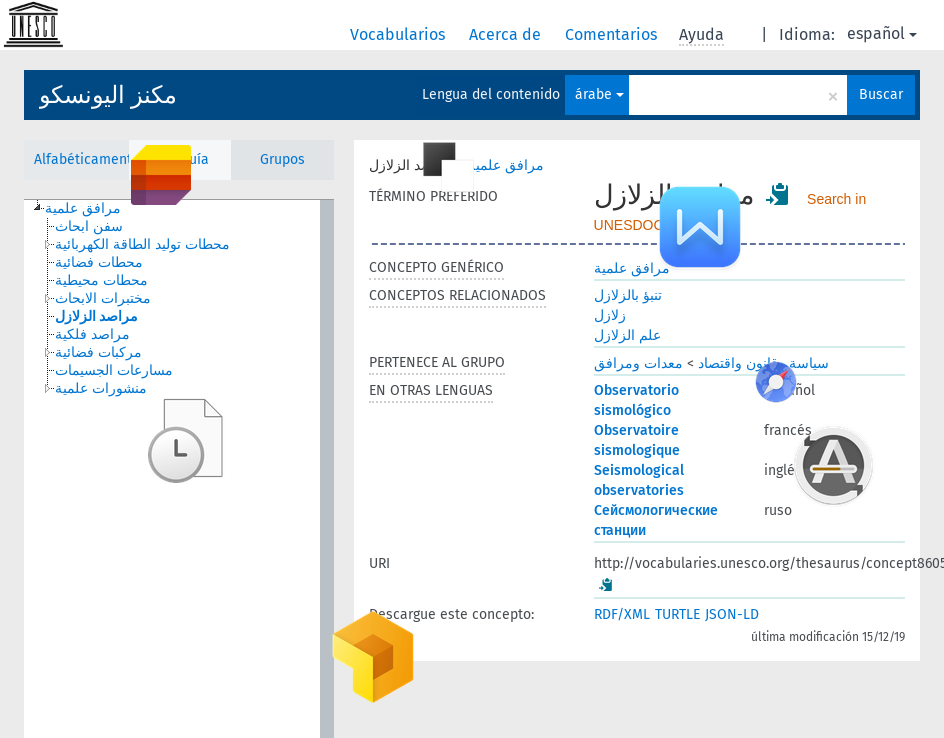 This screenshot has width=944, height=738. Describe the element at coordinates (833, 465) in the screenshot. I see `check for available software updates` at that location.